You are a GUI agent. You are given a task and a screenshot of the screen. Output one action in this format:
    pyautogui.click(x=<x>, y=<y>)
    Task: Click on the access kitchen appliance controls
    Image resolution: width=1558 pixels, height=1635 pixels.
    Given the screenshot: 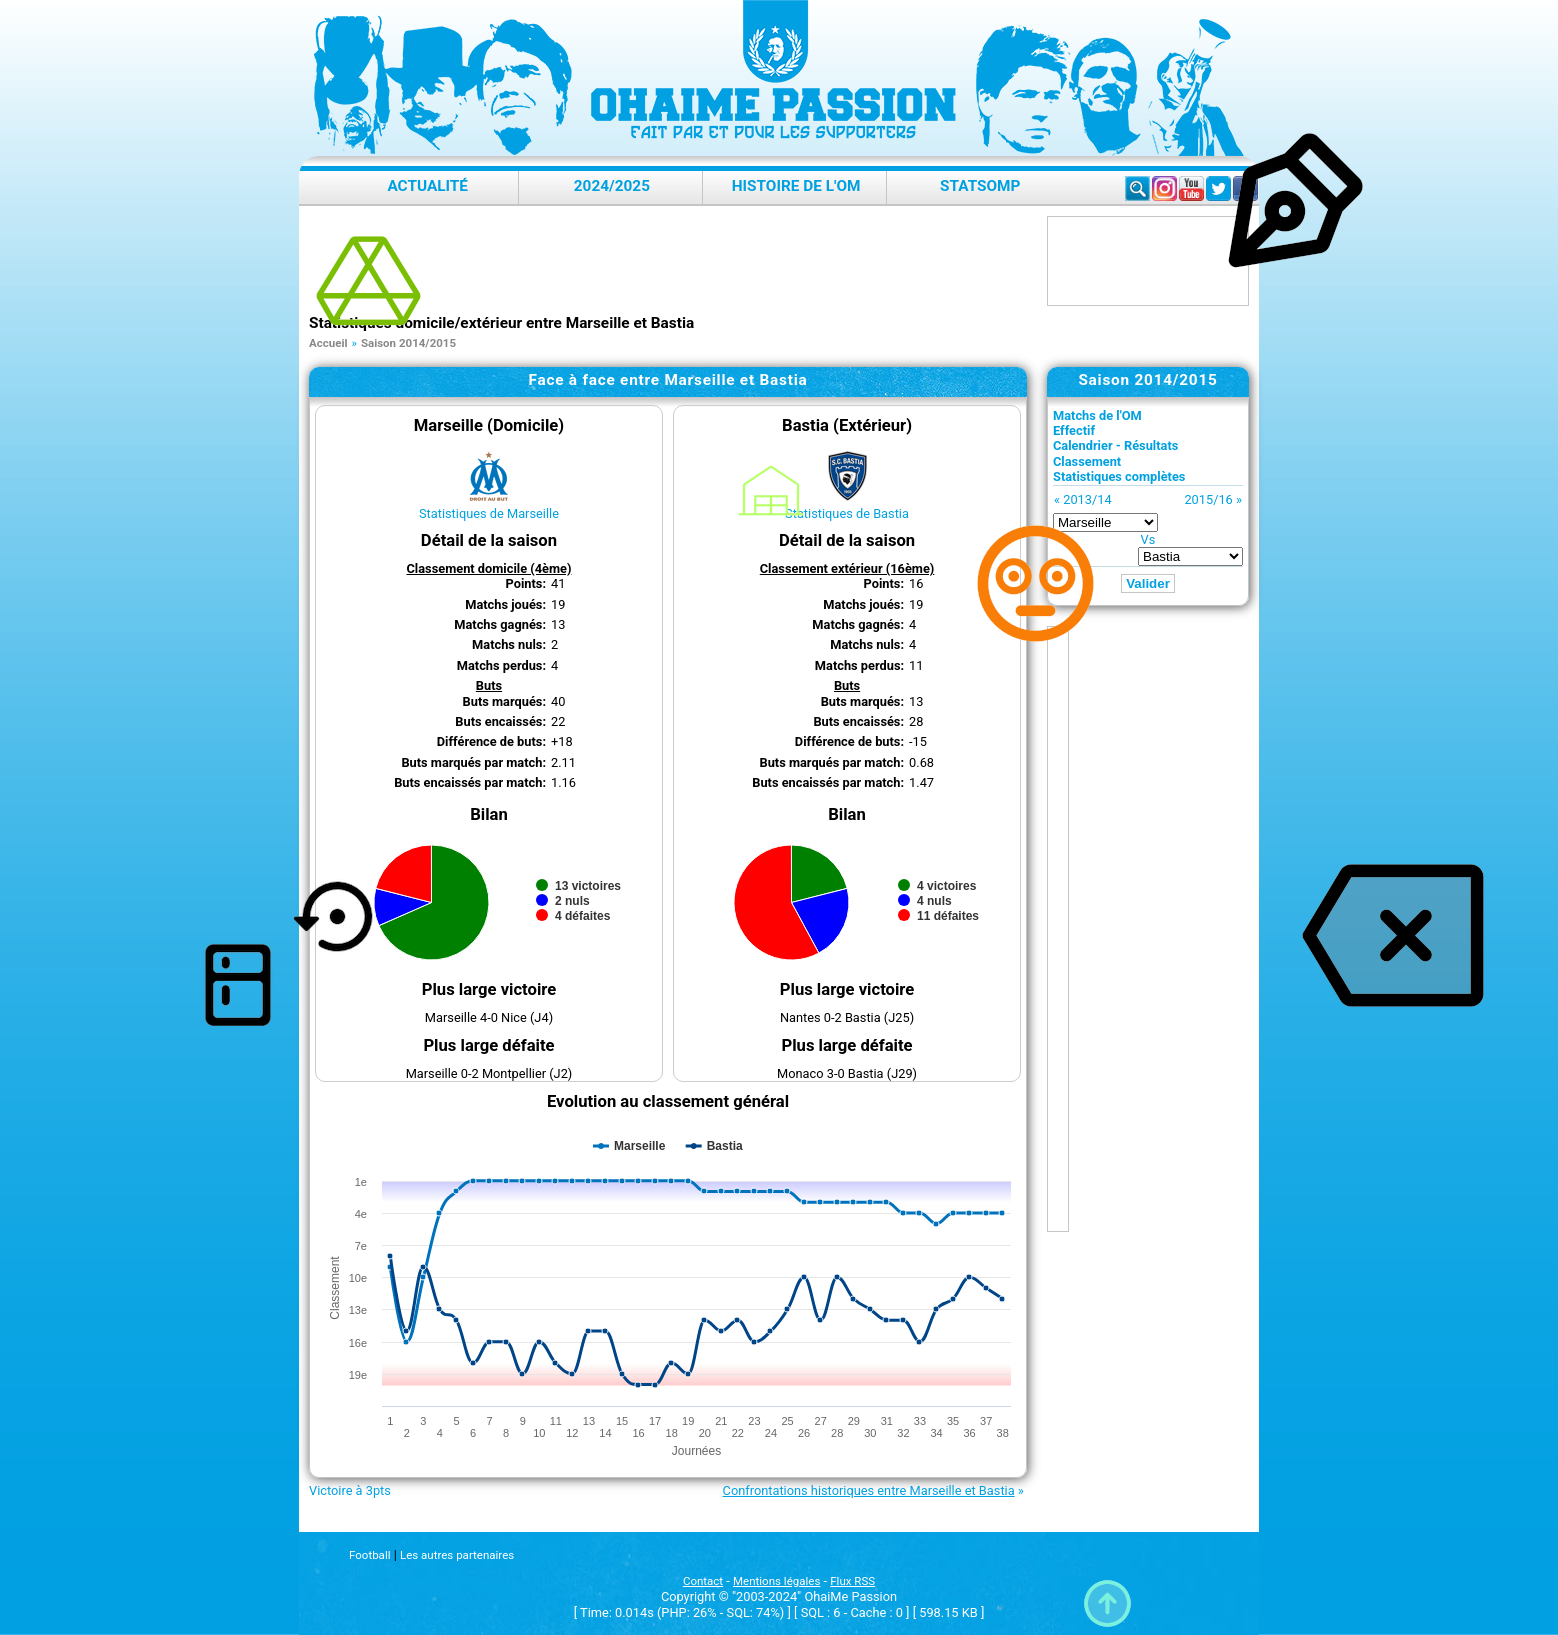 What is the action you would take?
    pyautogui.click(x=238, y=985)
    